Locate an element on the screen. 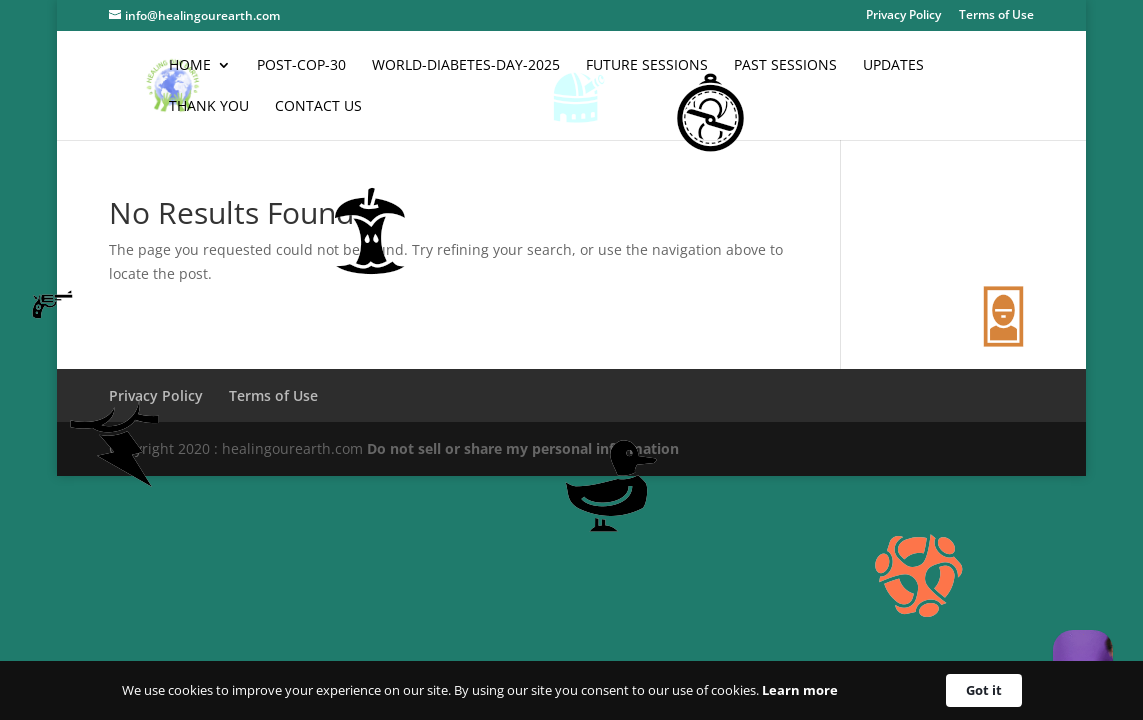 The width and height of the screenshot is (1143, 720). indicates thunderstorm or severe weather alert is located at coordinates (115, 443).